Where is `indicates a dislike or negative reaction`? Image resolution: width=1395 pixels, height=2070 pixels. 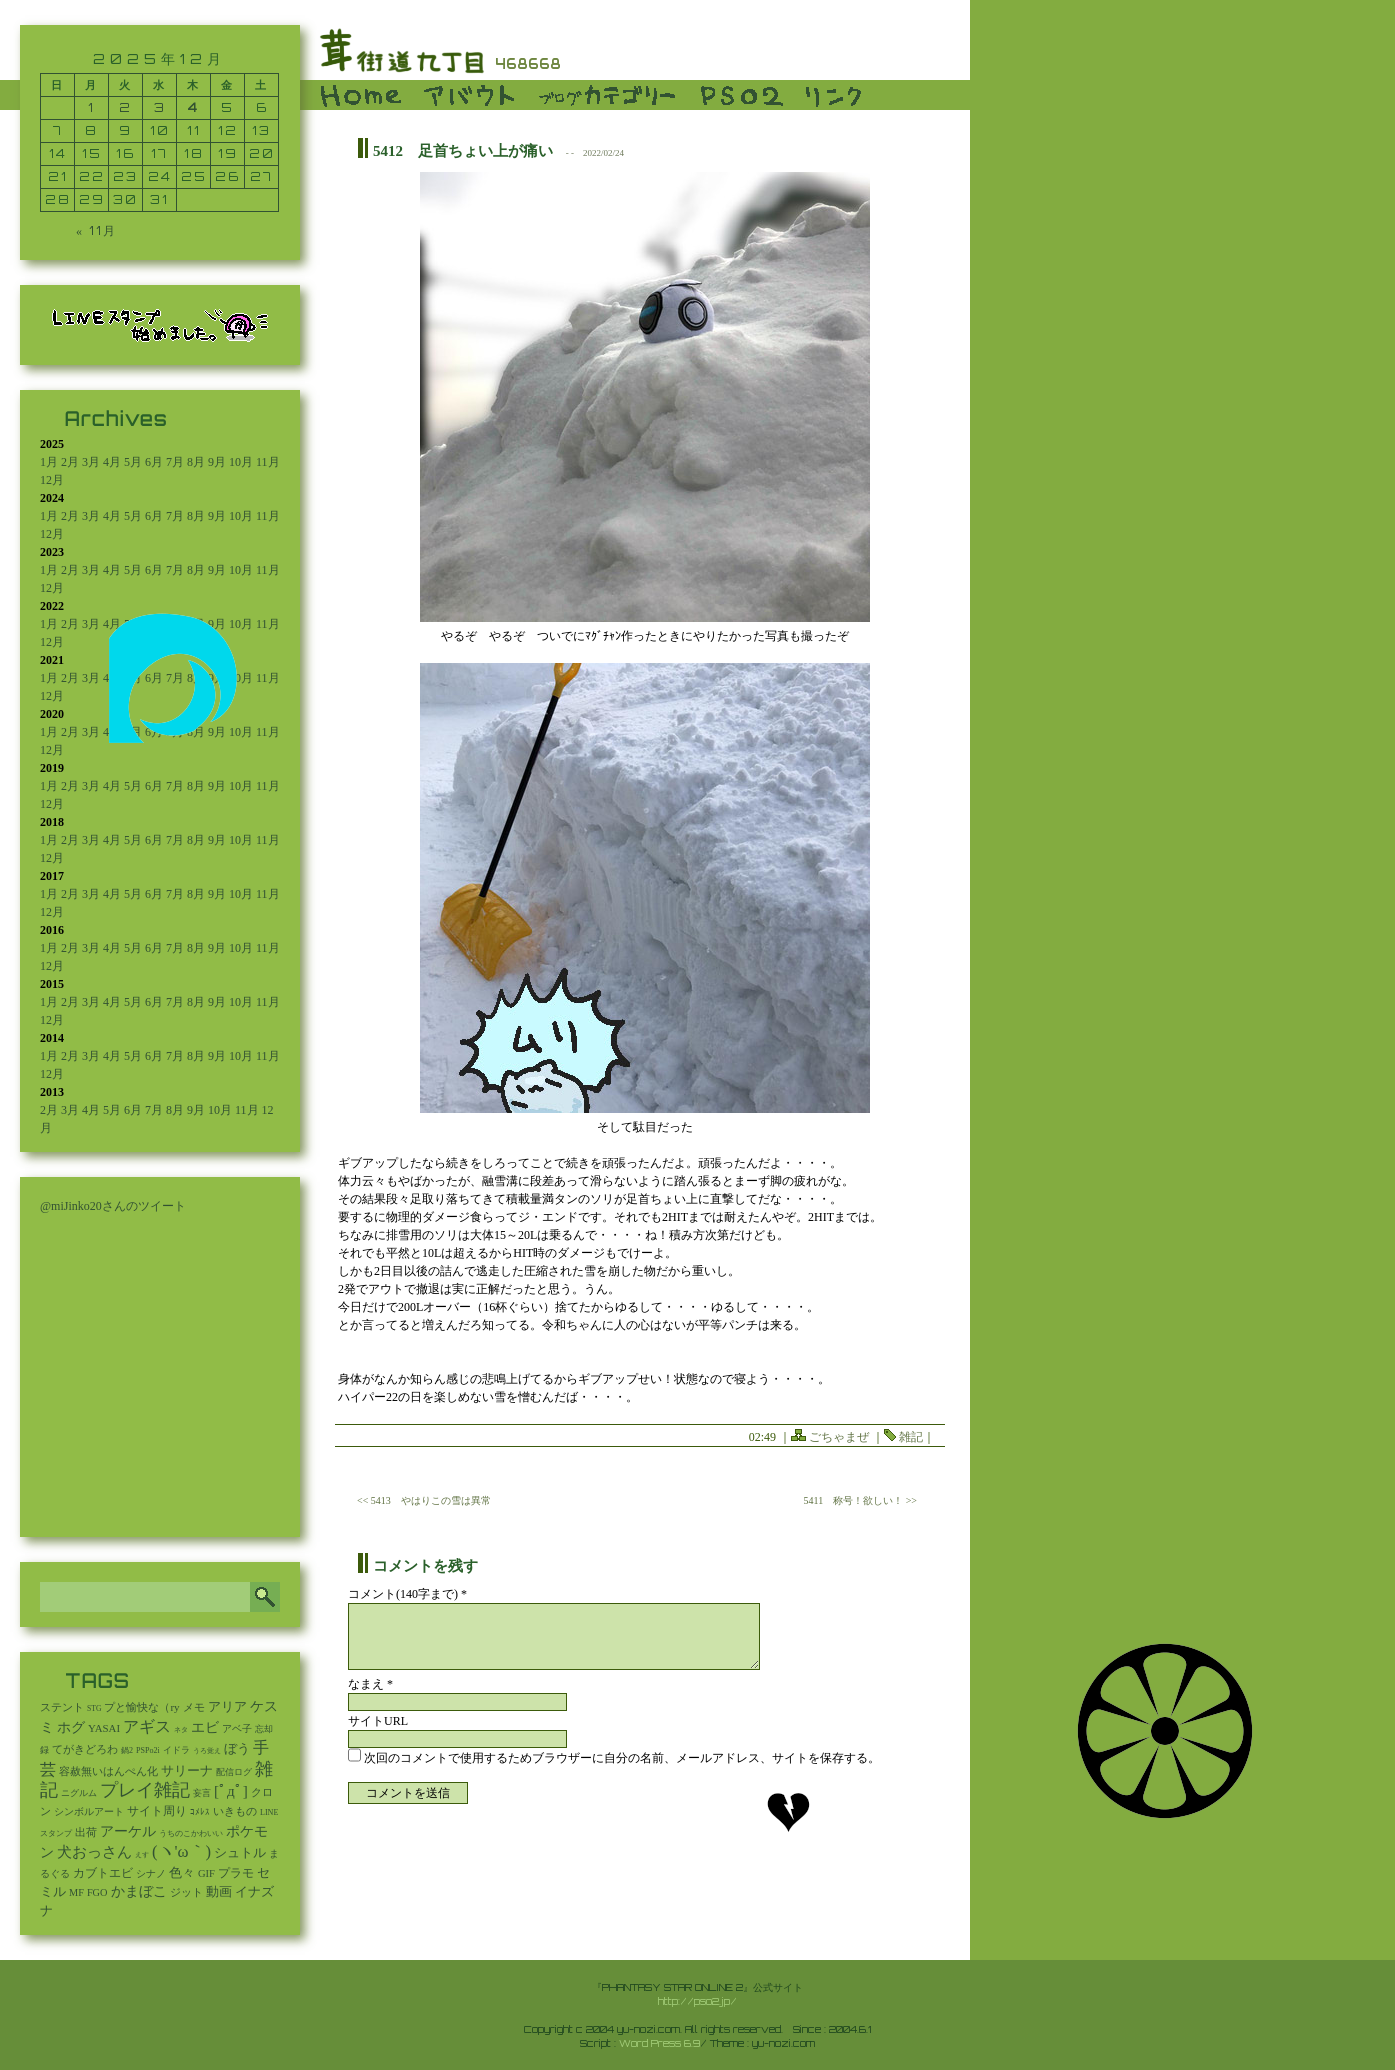 indicates a dislike or negative reaction is located at coordinates (788, 1812).